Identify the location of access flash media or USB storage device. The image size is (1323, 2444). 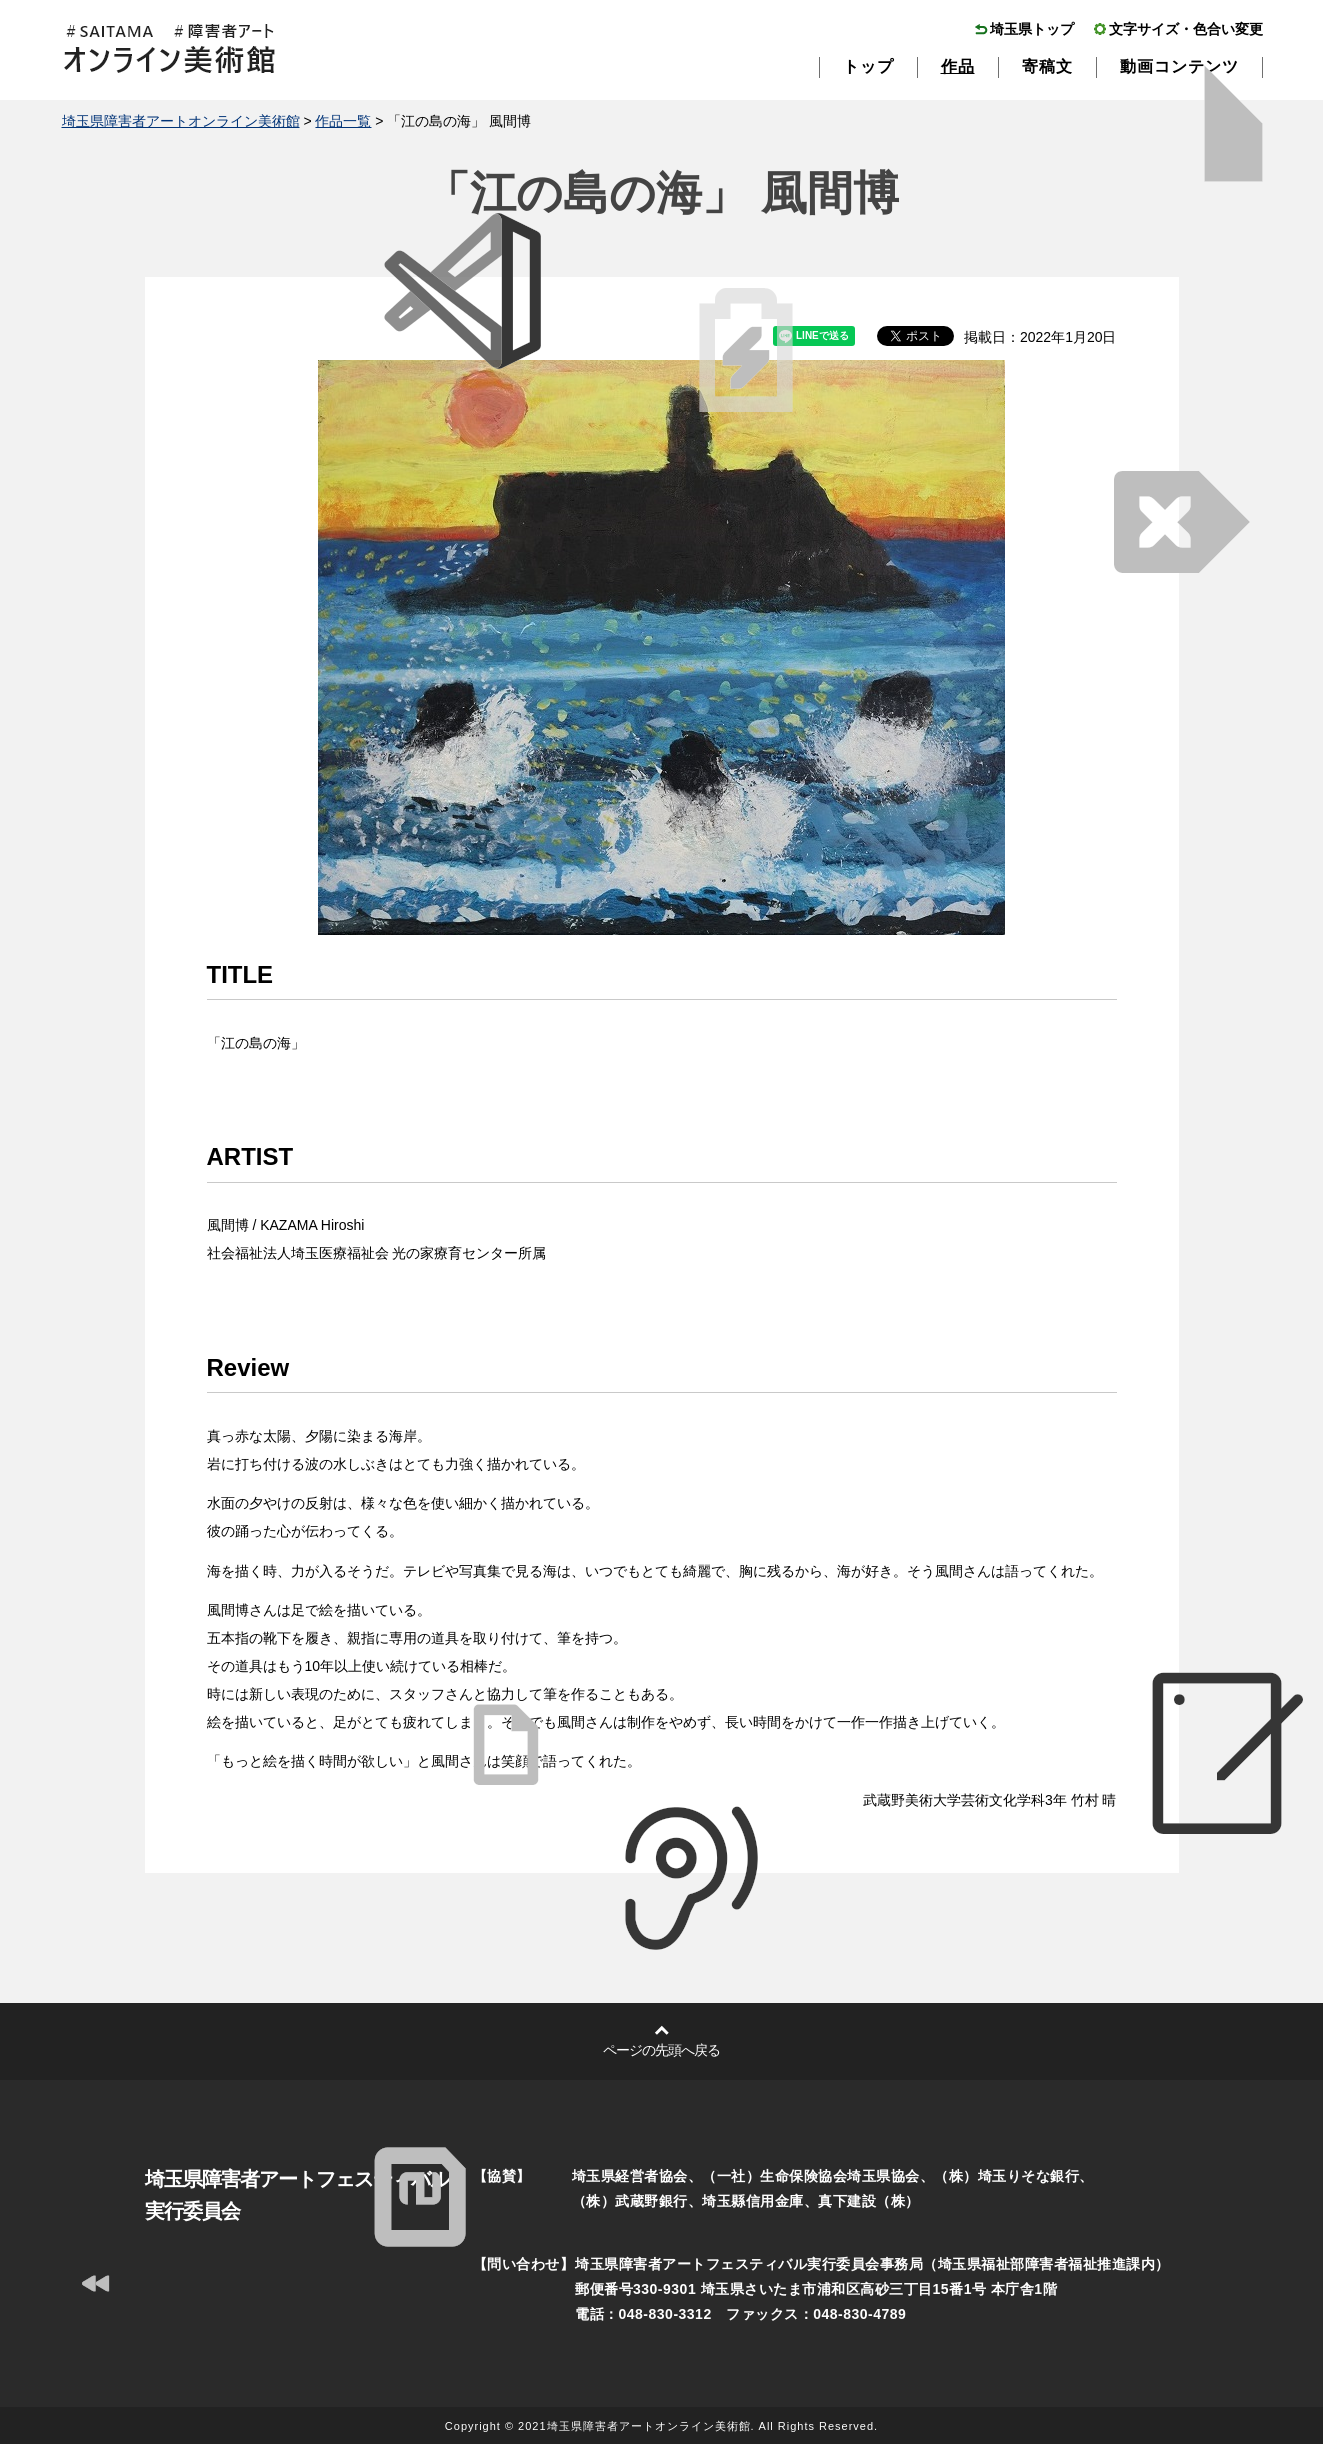
(416, 2197).